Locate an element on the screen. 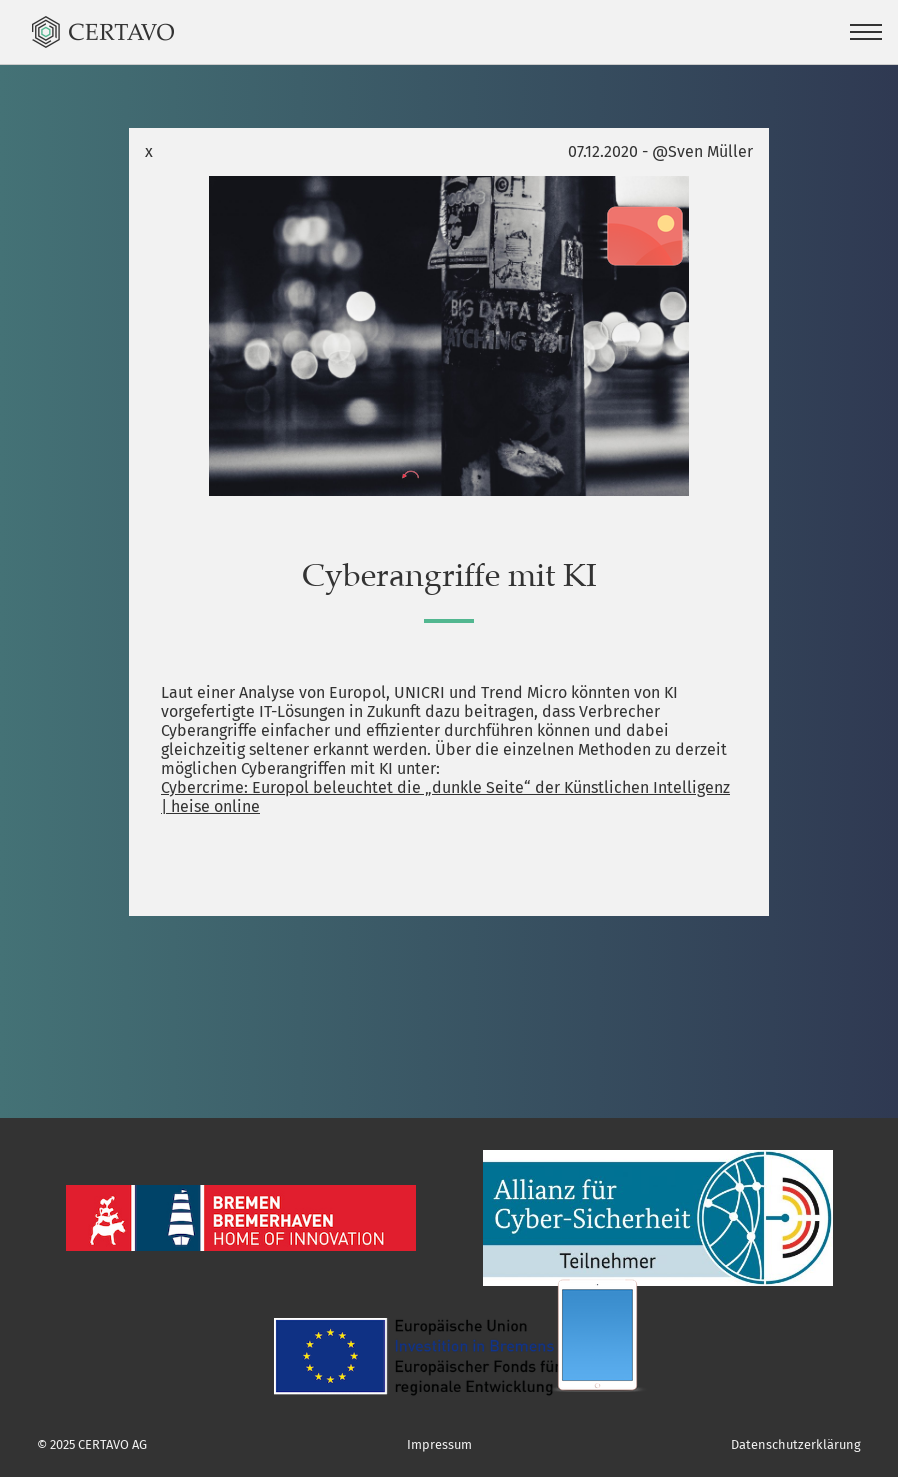  iPad device with cellular connectivity is located at coordinates (597, 1334).